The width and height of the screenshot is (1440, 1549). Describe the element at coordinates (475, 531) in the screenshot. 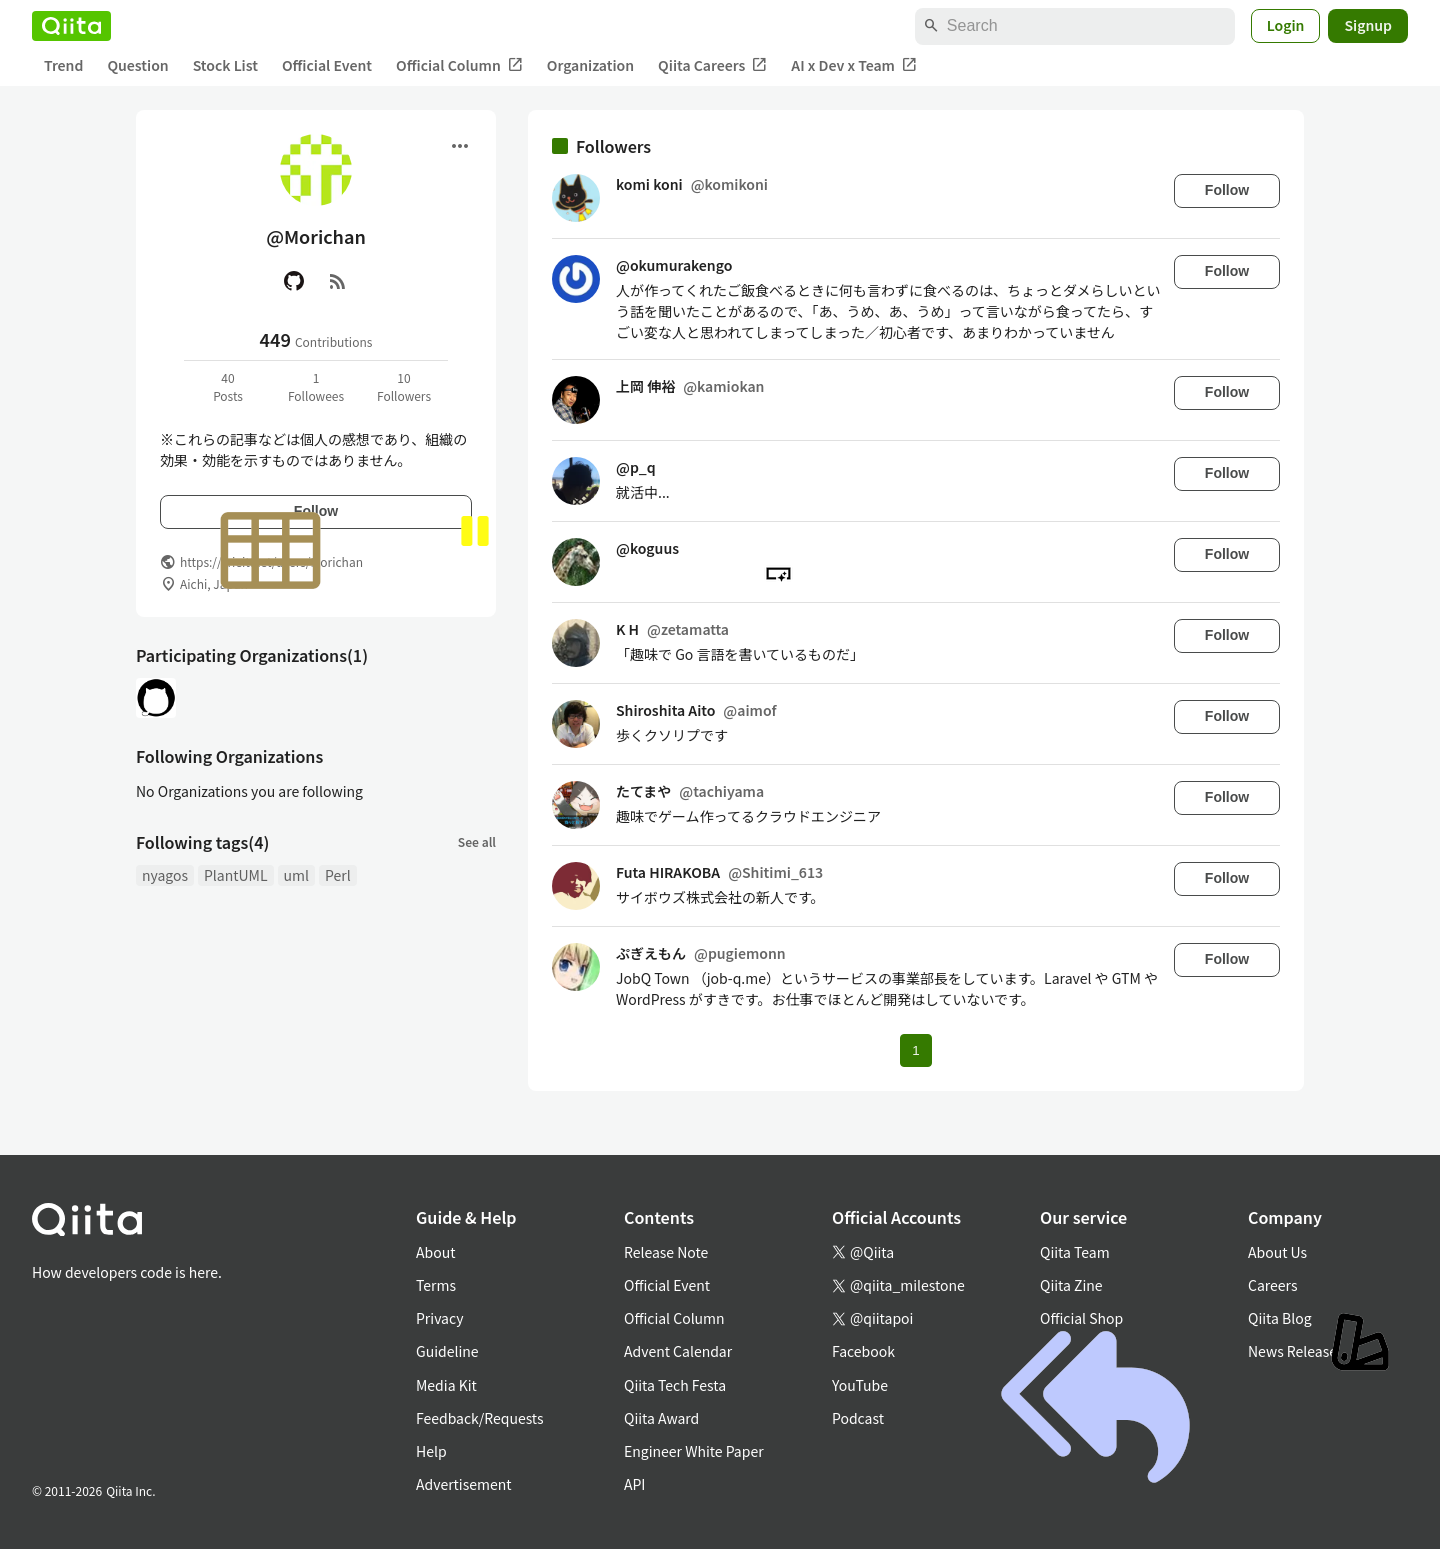

I see `pause media playback` at that location.